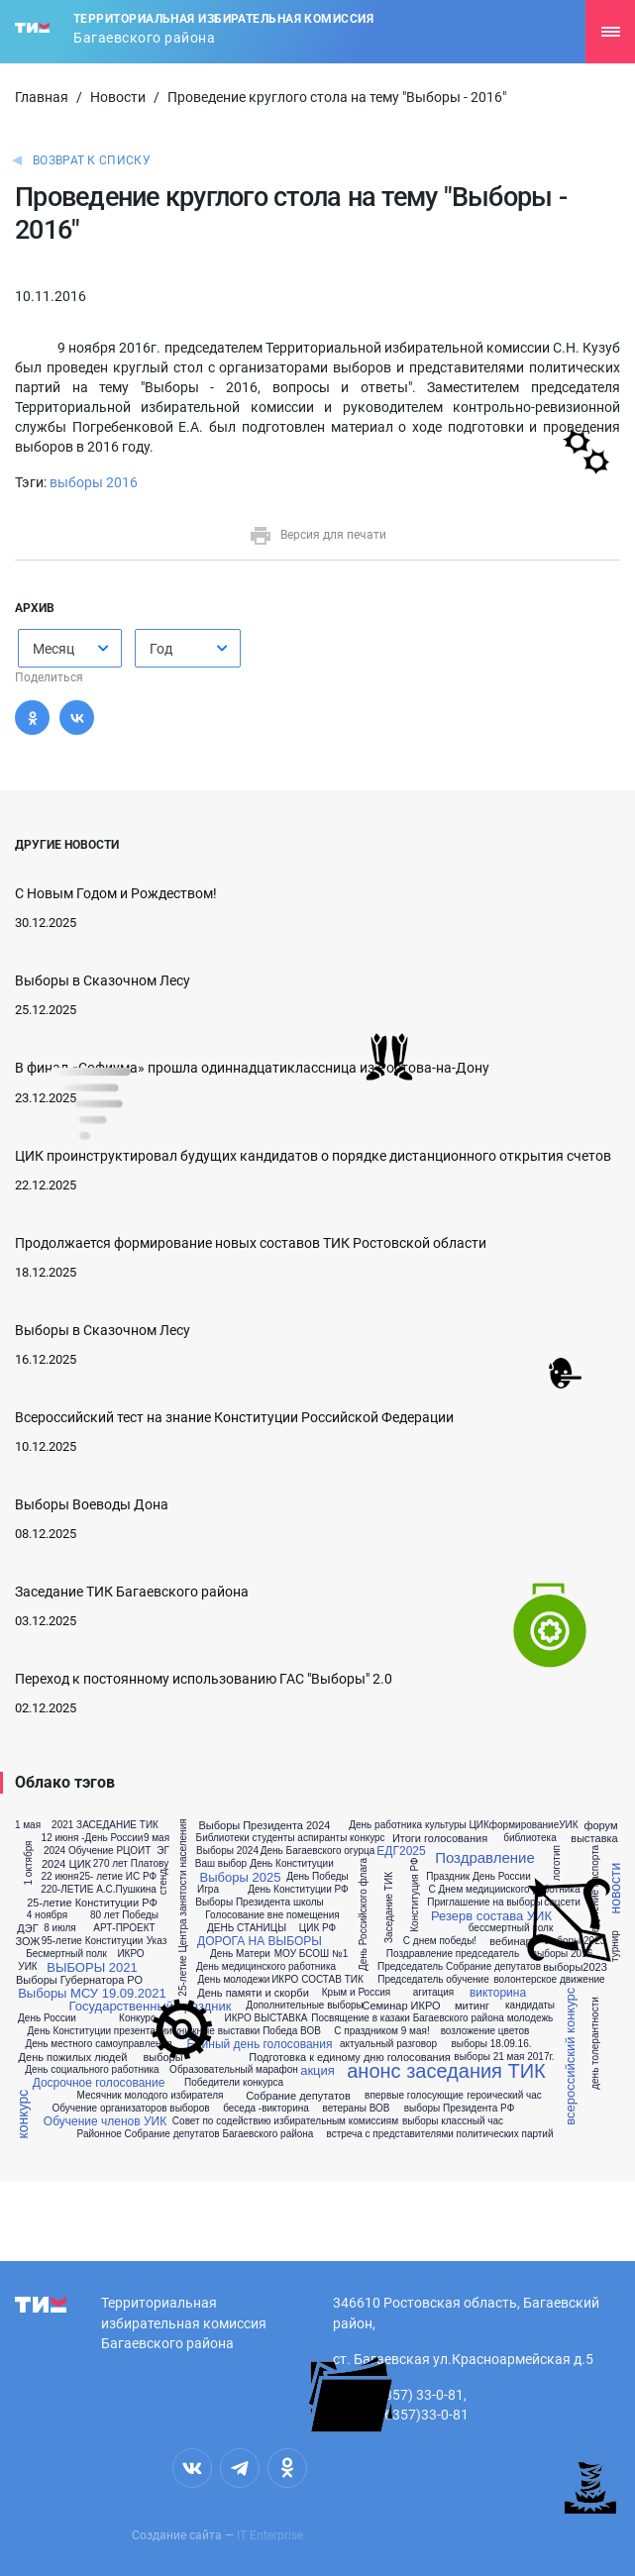 This screenshot has height=2576, width=635. Describe the element at coordinates (590, 2488) in the screenshot. I see `activate tornado stomp attack` at that location.